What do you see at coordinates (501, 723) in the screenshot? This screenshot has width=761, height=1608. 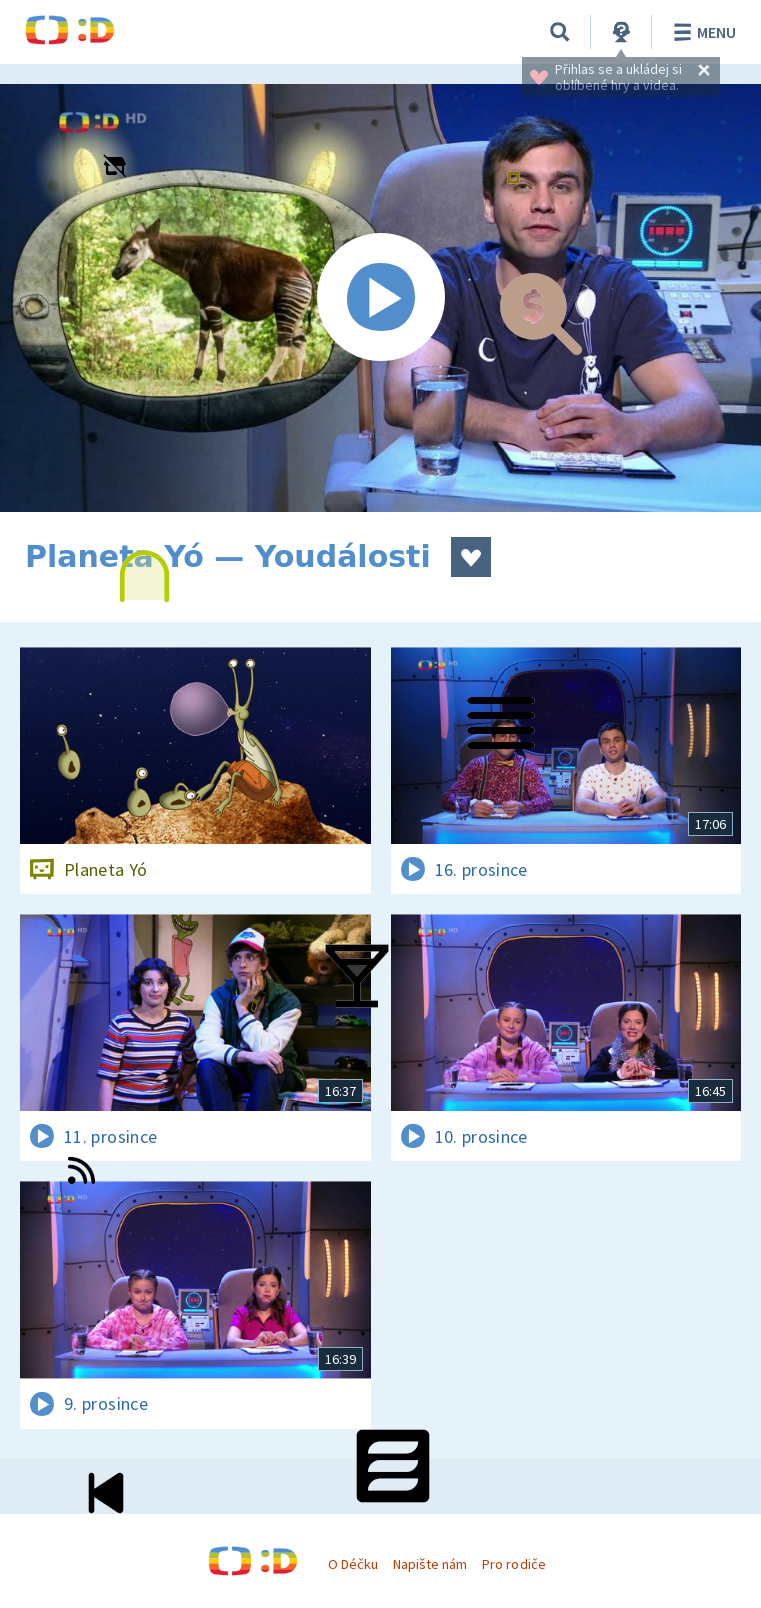 I see `open navigation menu` at bounding box center [501, 723].